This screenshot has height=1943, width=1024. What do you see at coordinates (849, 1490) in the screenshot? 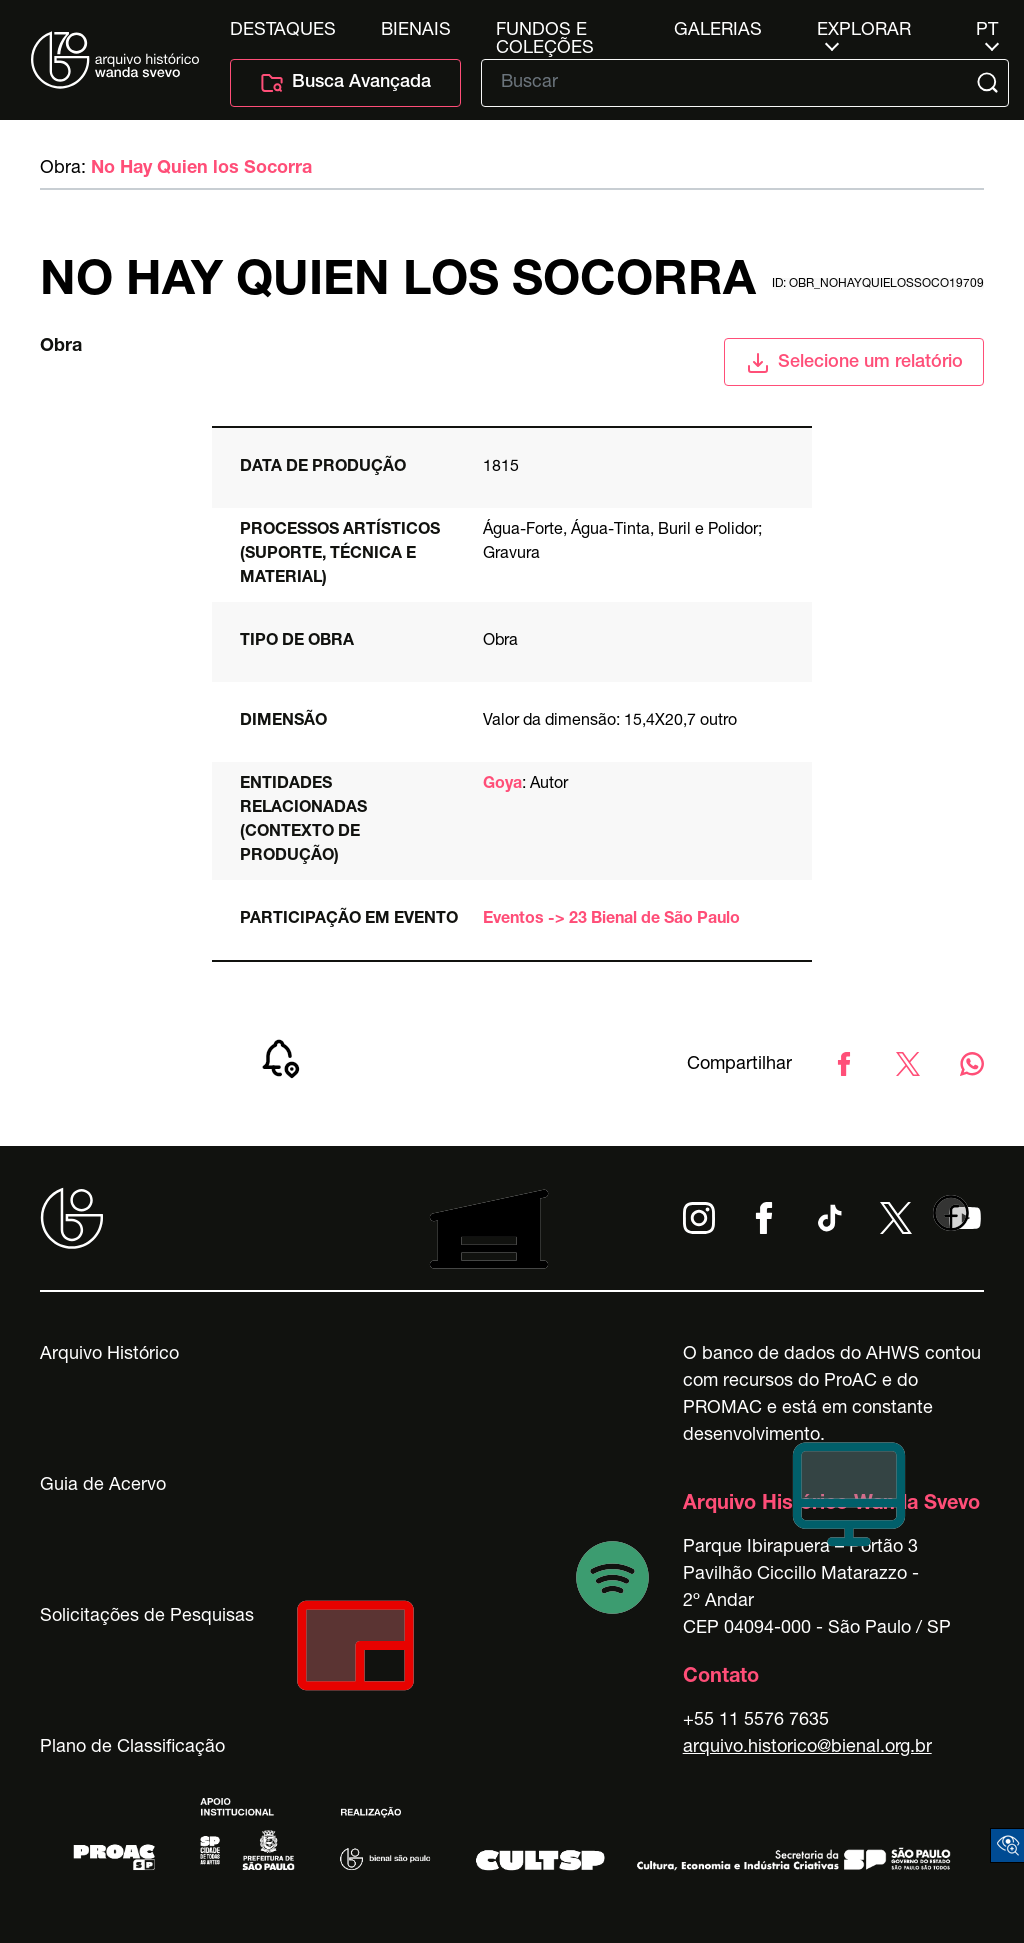
I see `switch to desktop view` at bounding box center [849, 1490].